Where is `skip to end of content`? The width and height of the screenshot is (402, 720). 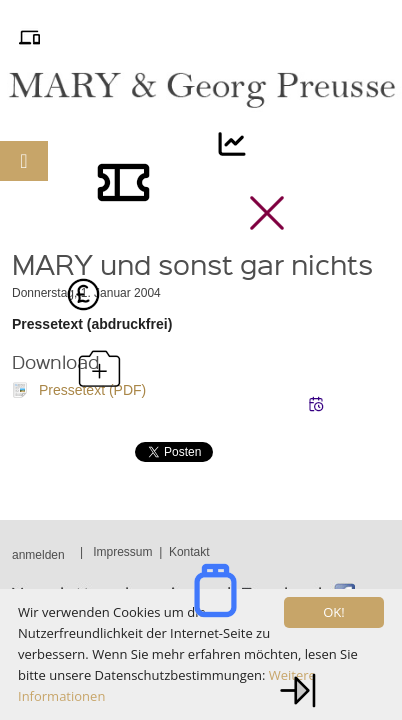 skip to end of content is located at coordinates (298, 690).